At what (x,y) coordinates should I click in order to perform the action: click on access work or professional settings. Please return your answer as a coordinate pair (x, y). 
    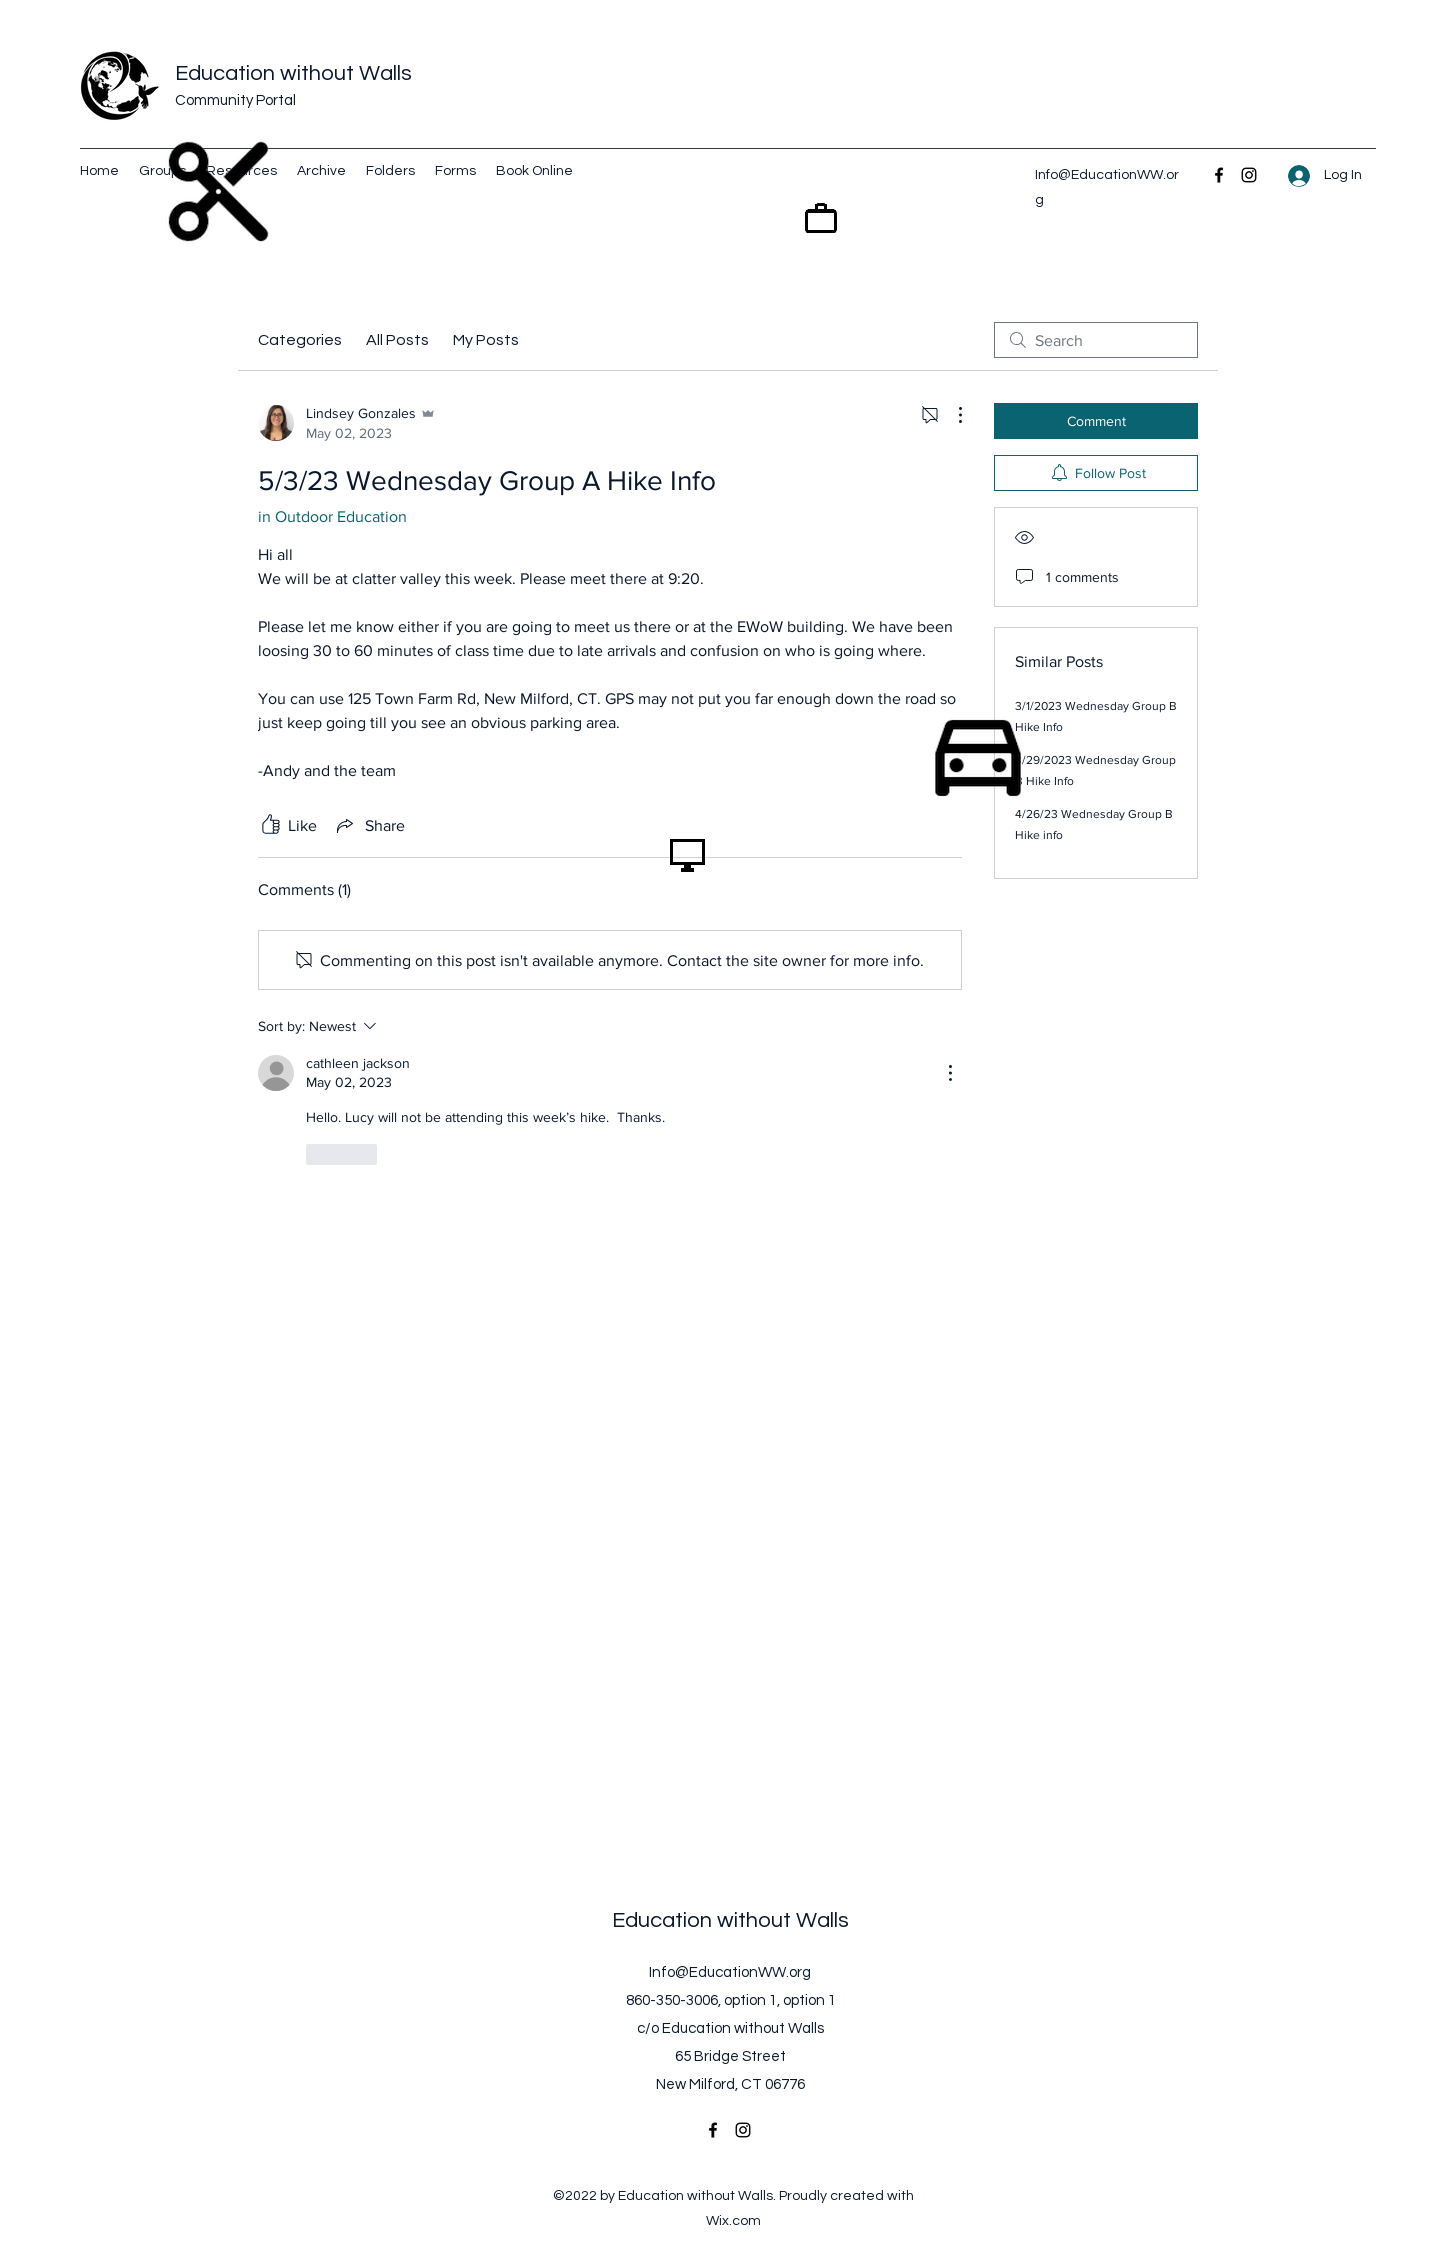
    Looking at the image, I should click on (821, 219).